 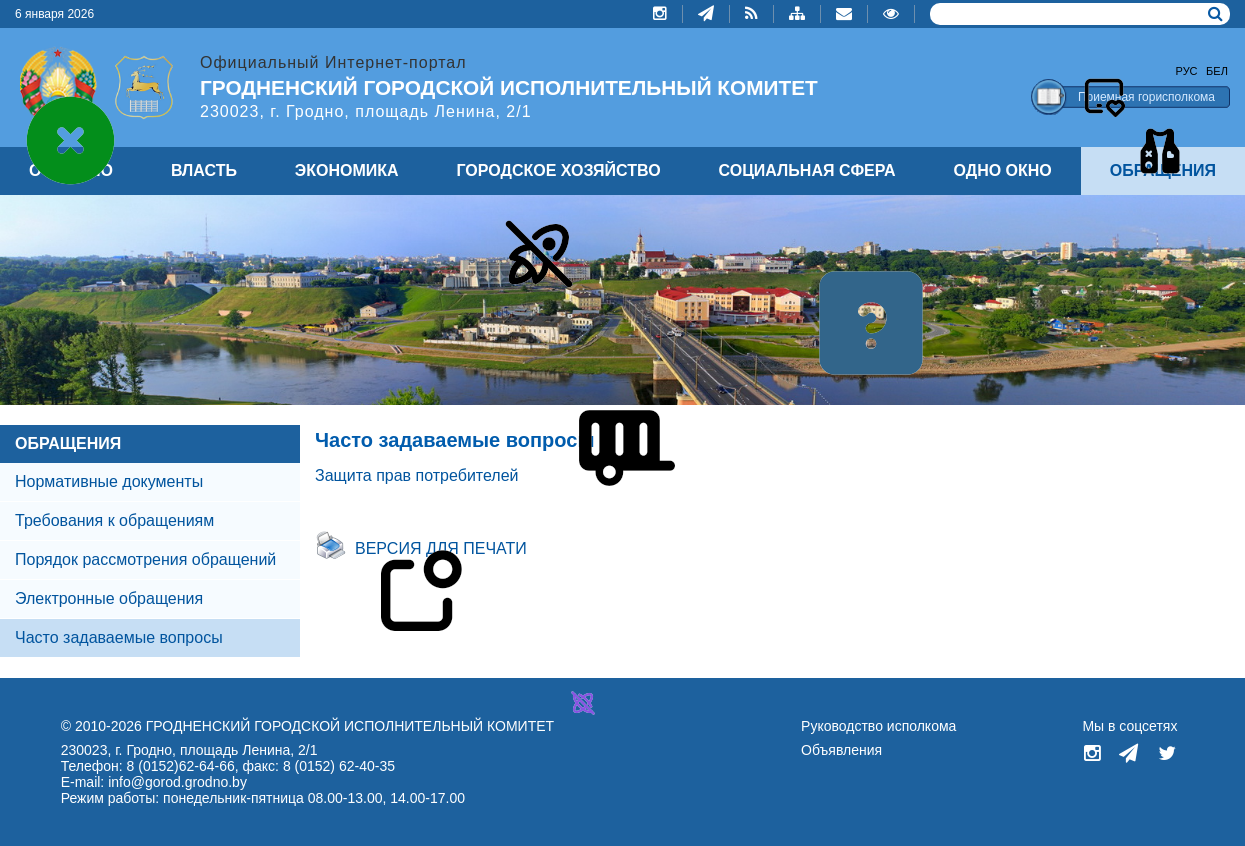 I want to click on add tablet to favorites, so click(x=1104, y=96).